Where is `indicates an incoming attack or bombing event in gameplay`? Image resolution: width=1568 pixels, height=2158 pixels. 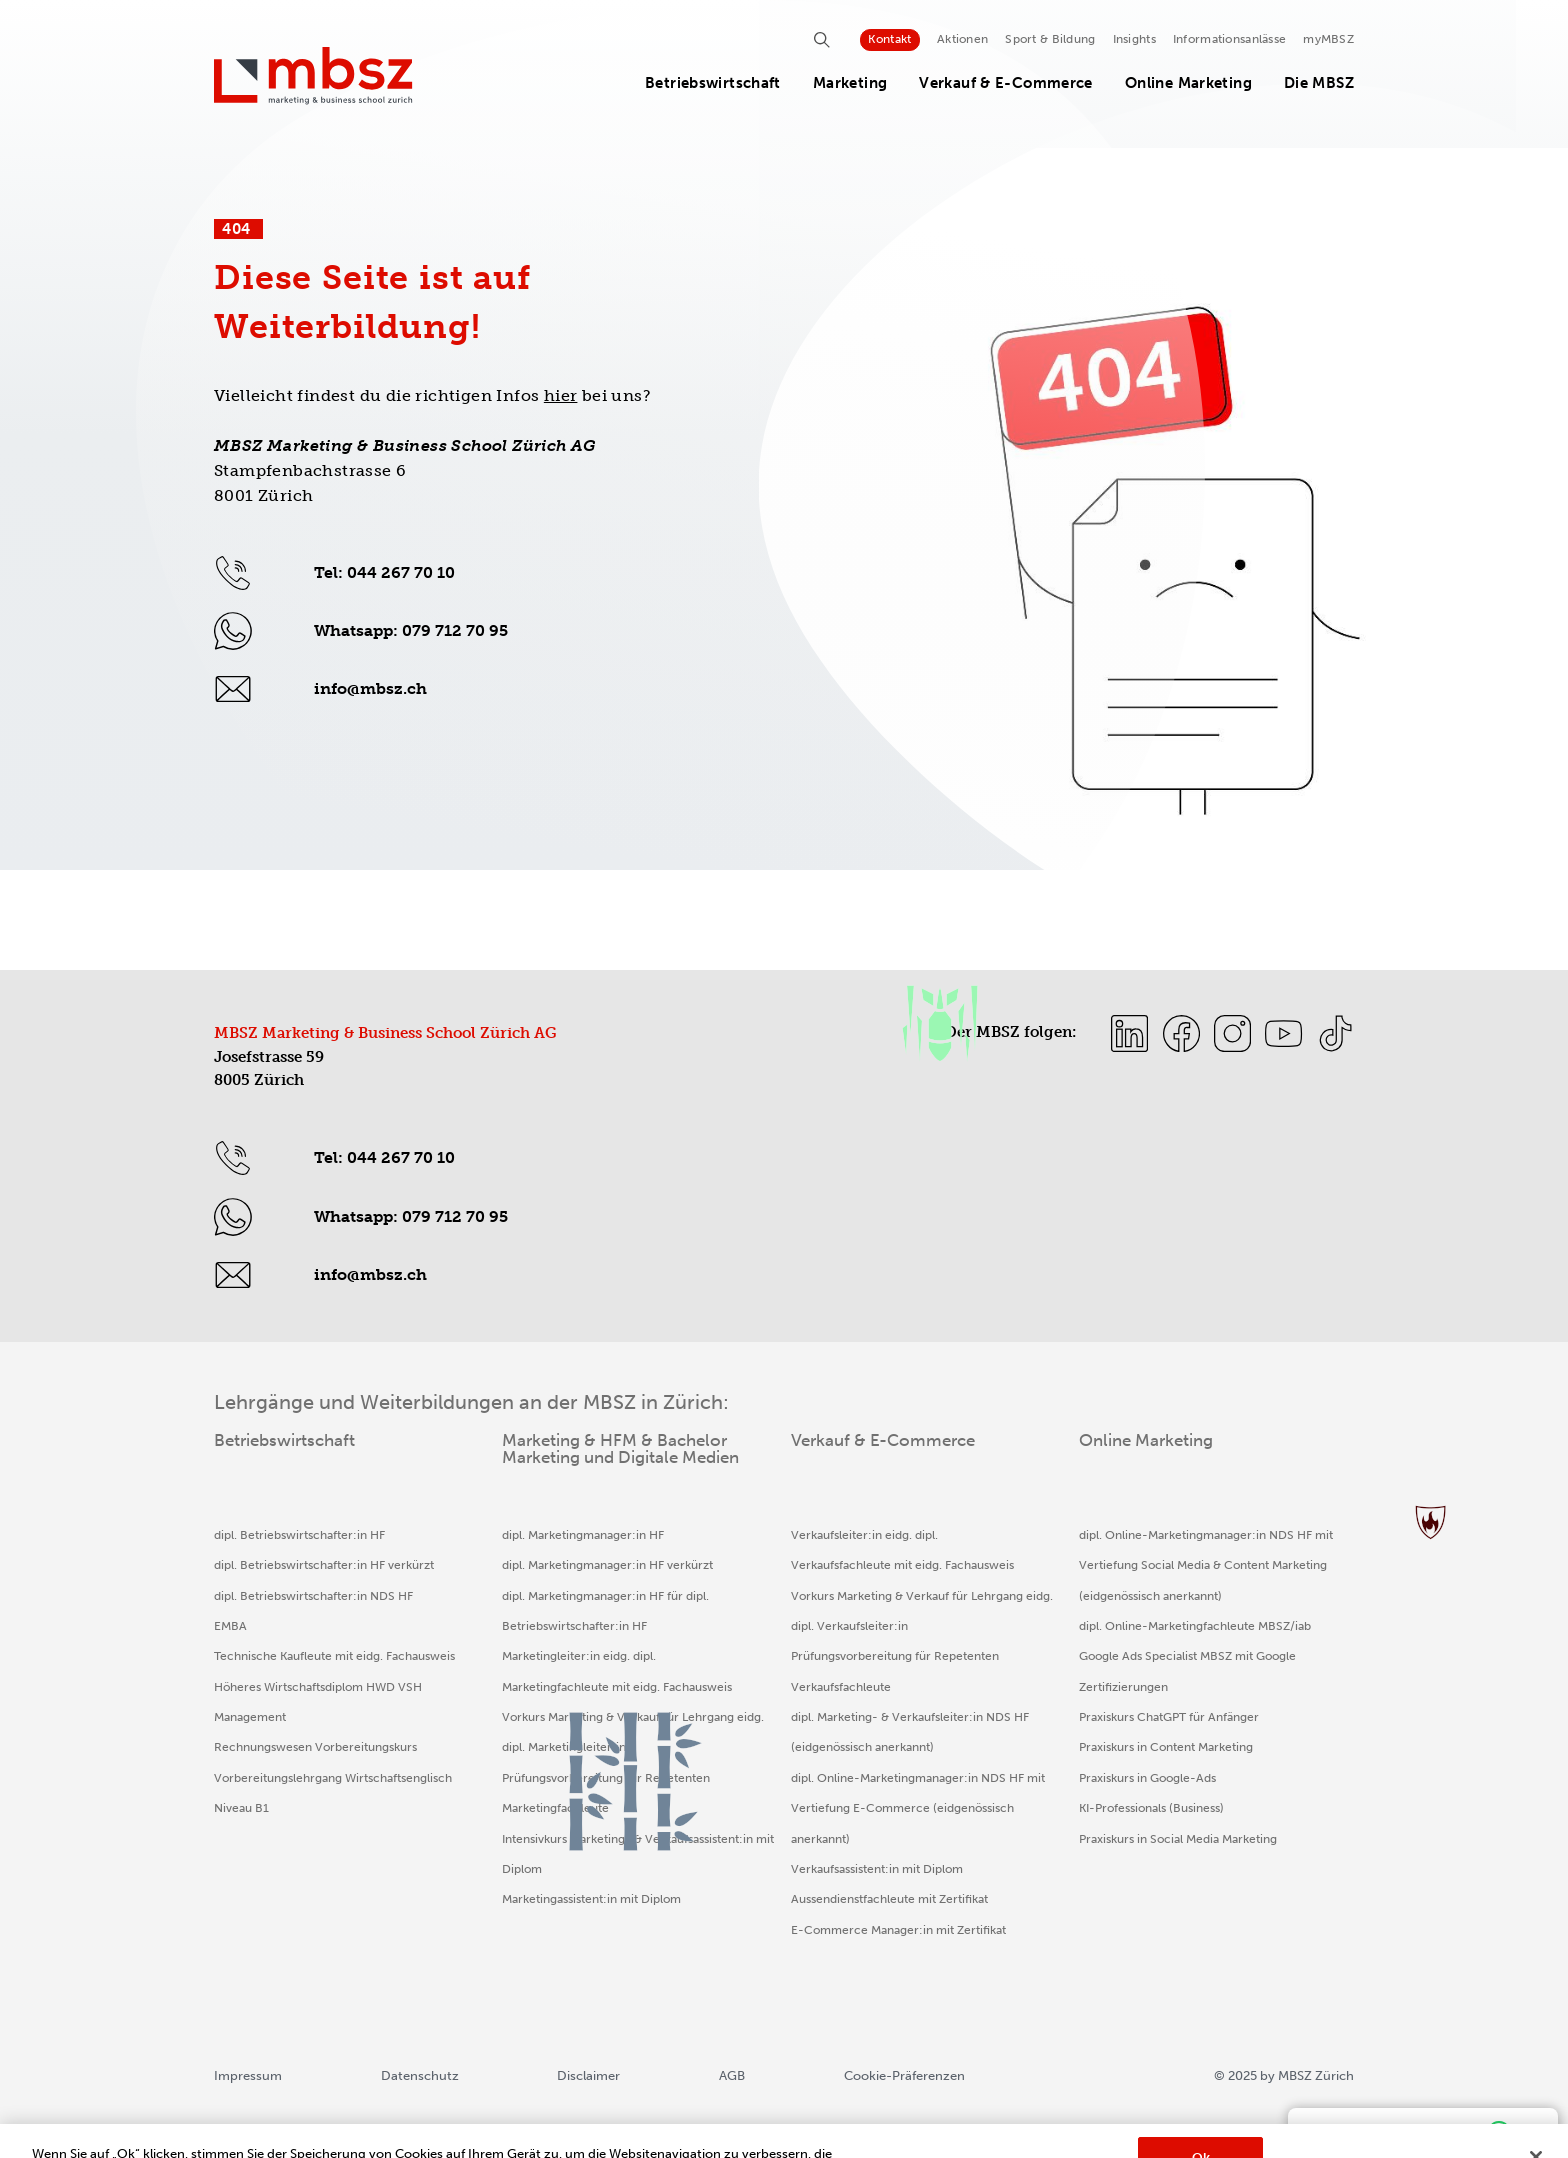
indicates an incoming attack or bombing event in gameplay is located at coordinates (940, 1024).